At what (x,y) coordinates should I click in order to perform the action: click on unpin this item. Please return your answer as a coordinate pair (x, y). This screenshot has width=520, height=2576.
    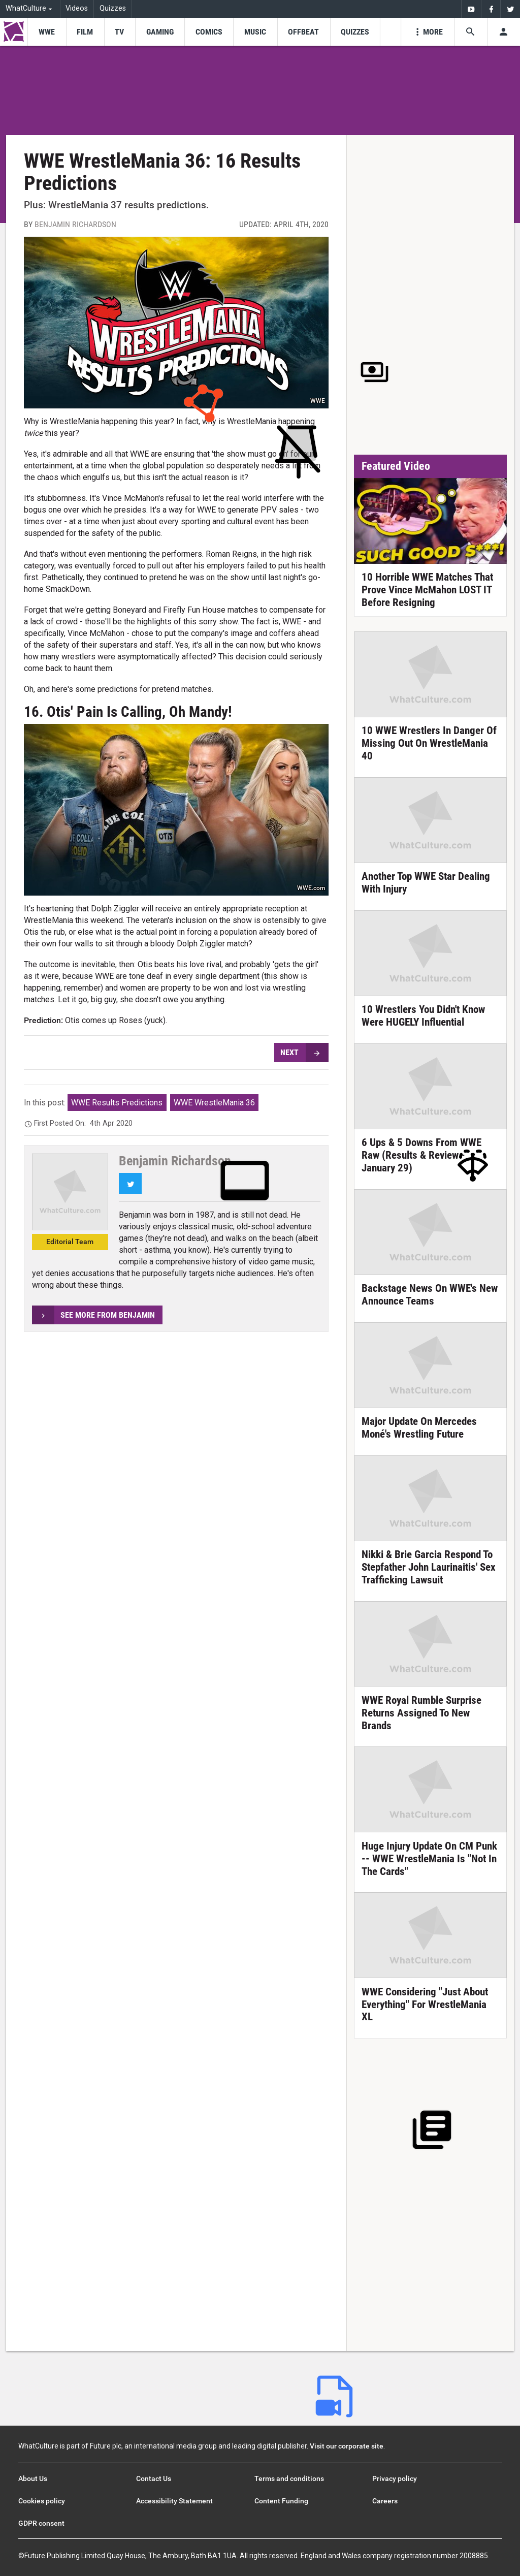
    Looking at the image, I should click on (299, 449).